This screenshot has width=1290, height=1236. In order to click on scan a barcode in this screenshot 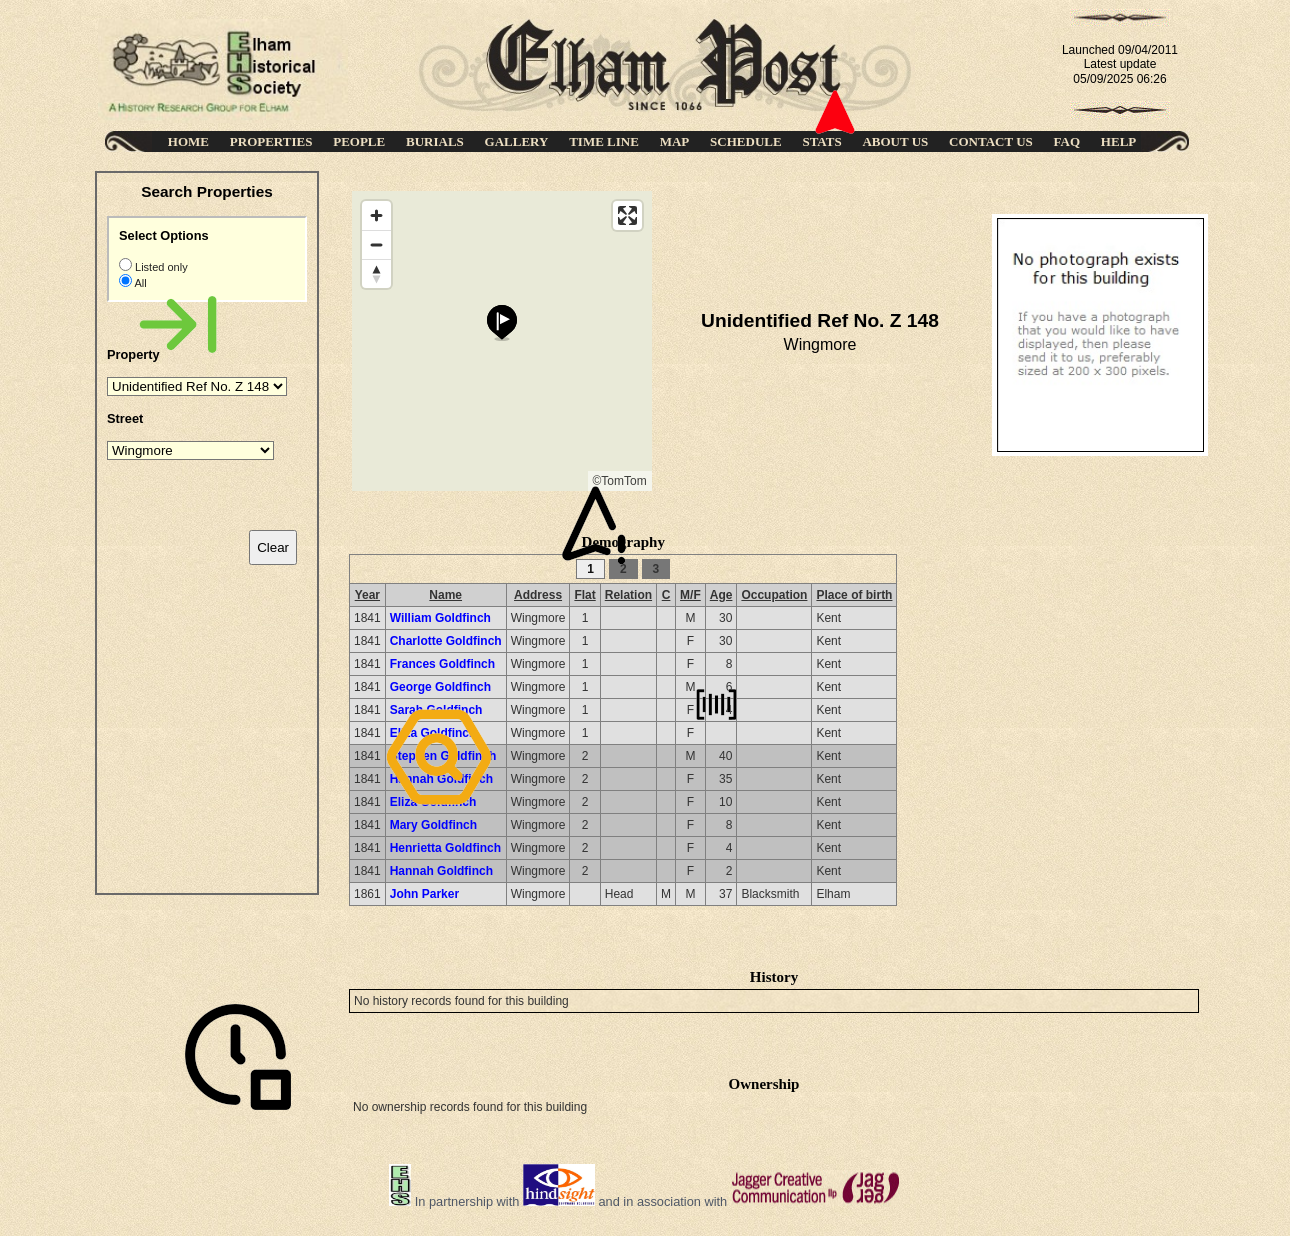, I will do `click(716, 704)`.